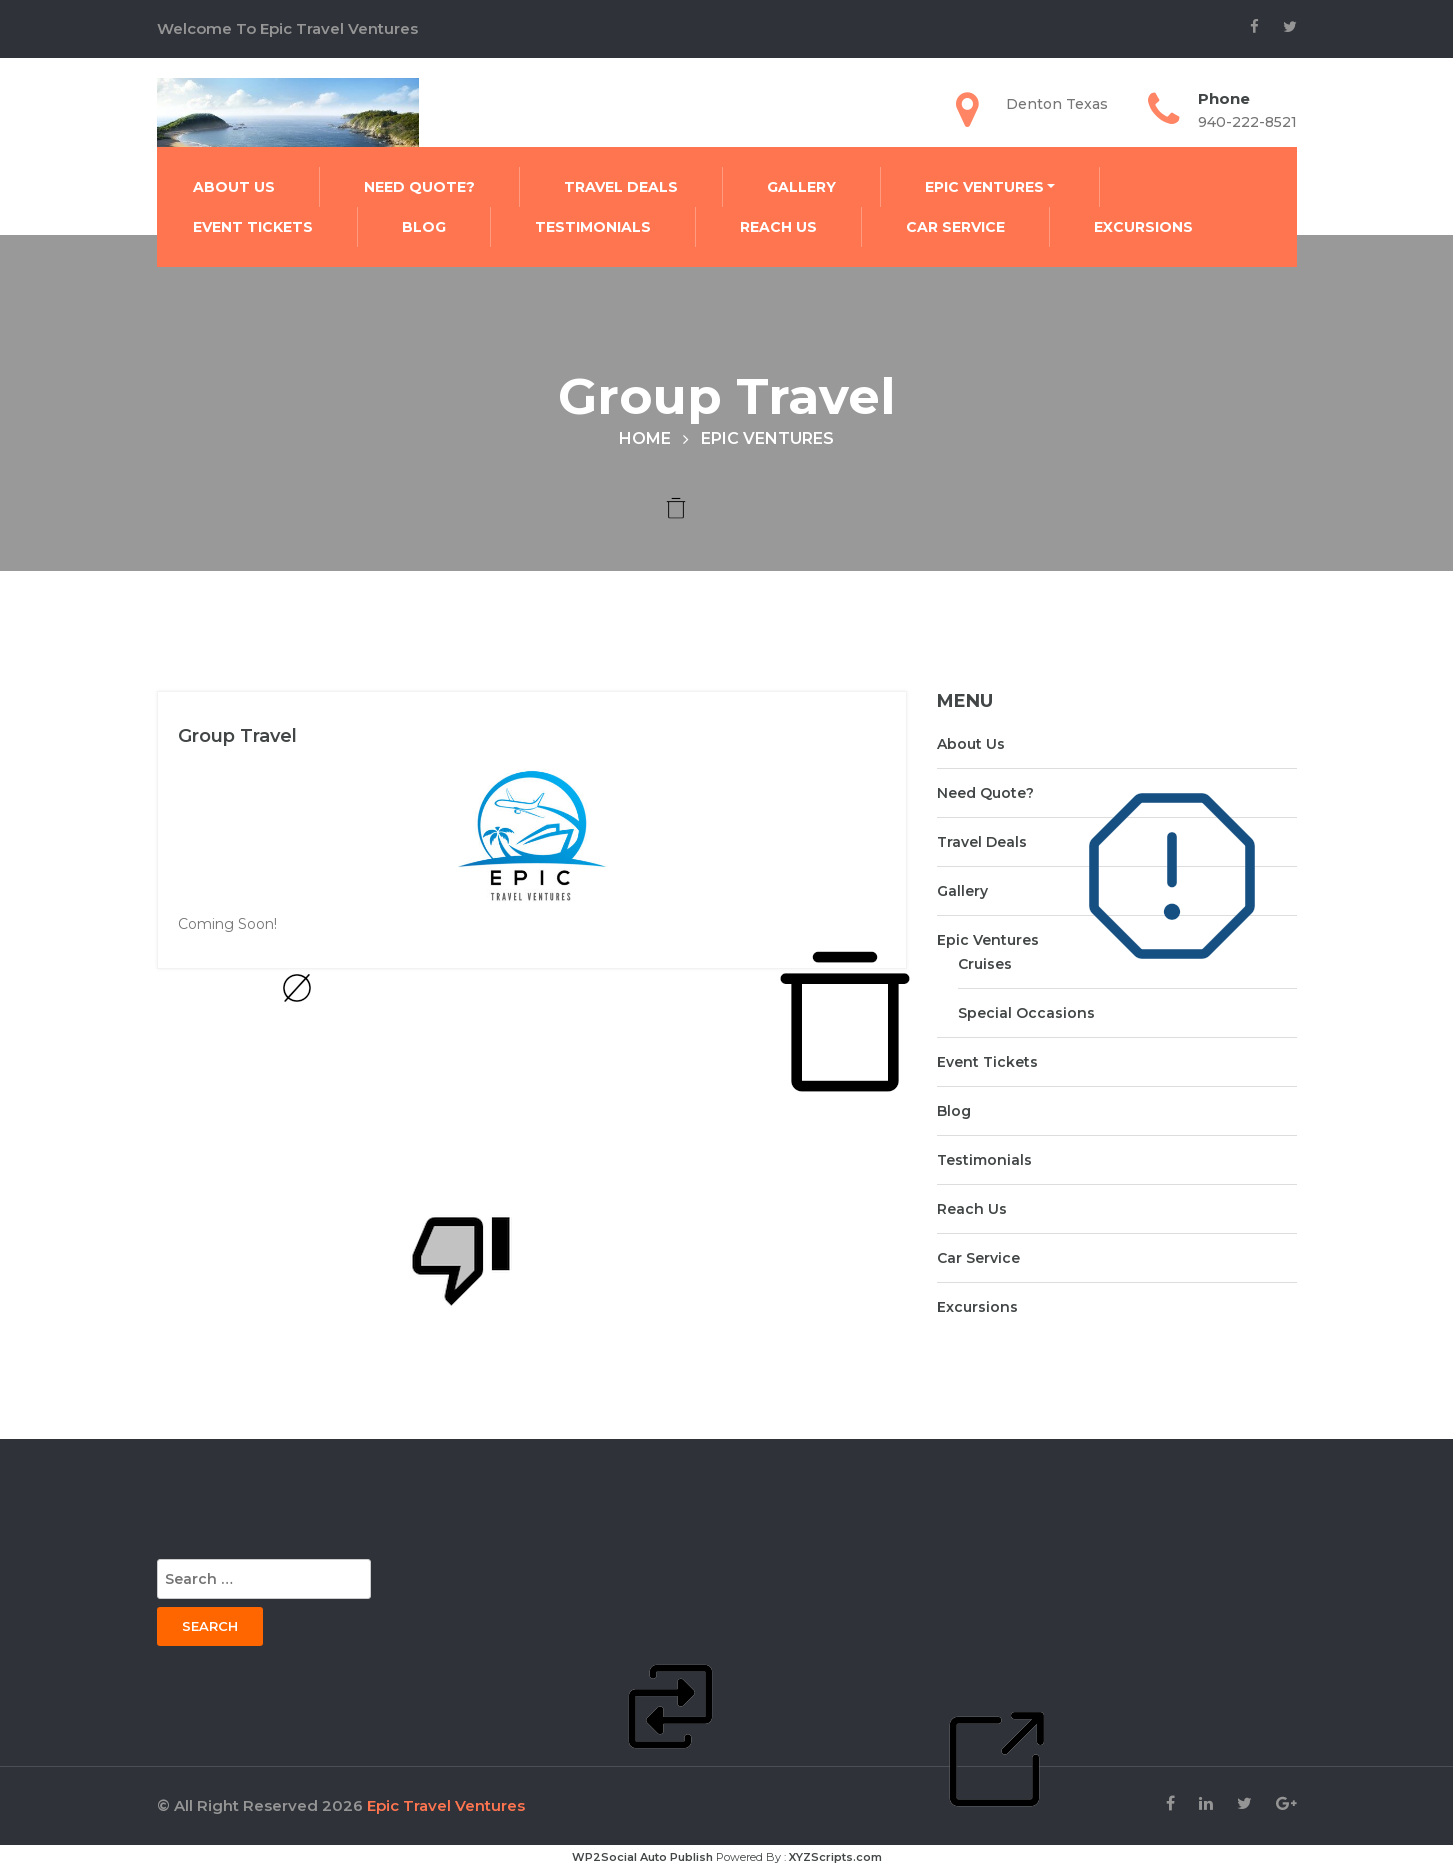 Image resolution: width=1453 pixels, height=1869 pixels. Describe the element at coordinates (1172, 876) in the screenshot. I see `indicates a warning or critical alert` at that location.